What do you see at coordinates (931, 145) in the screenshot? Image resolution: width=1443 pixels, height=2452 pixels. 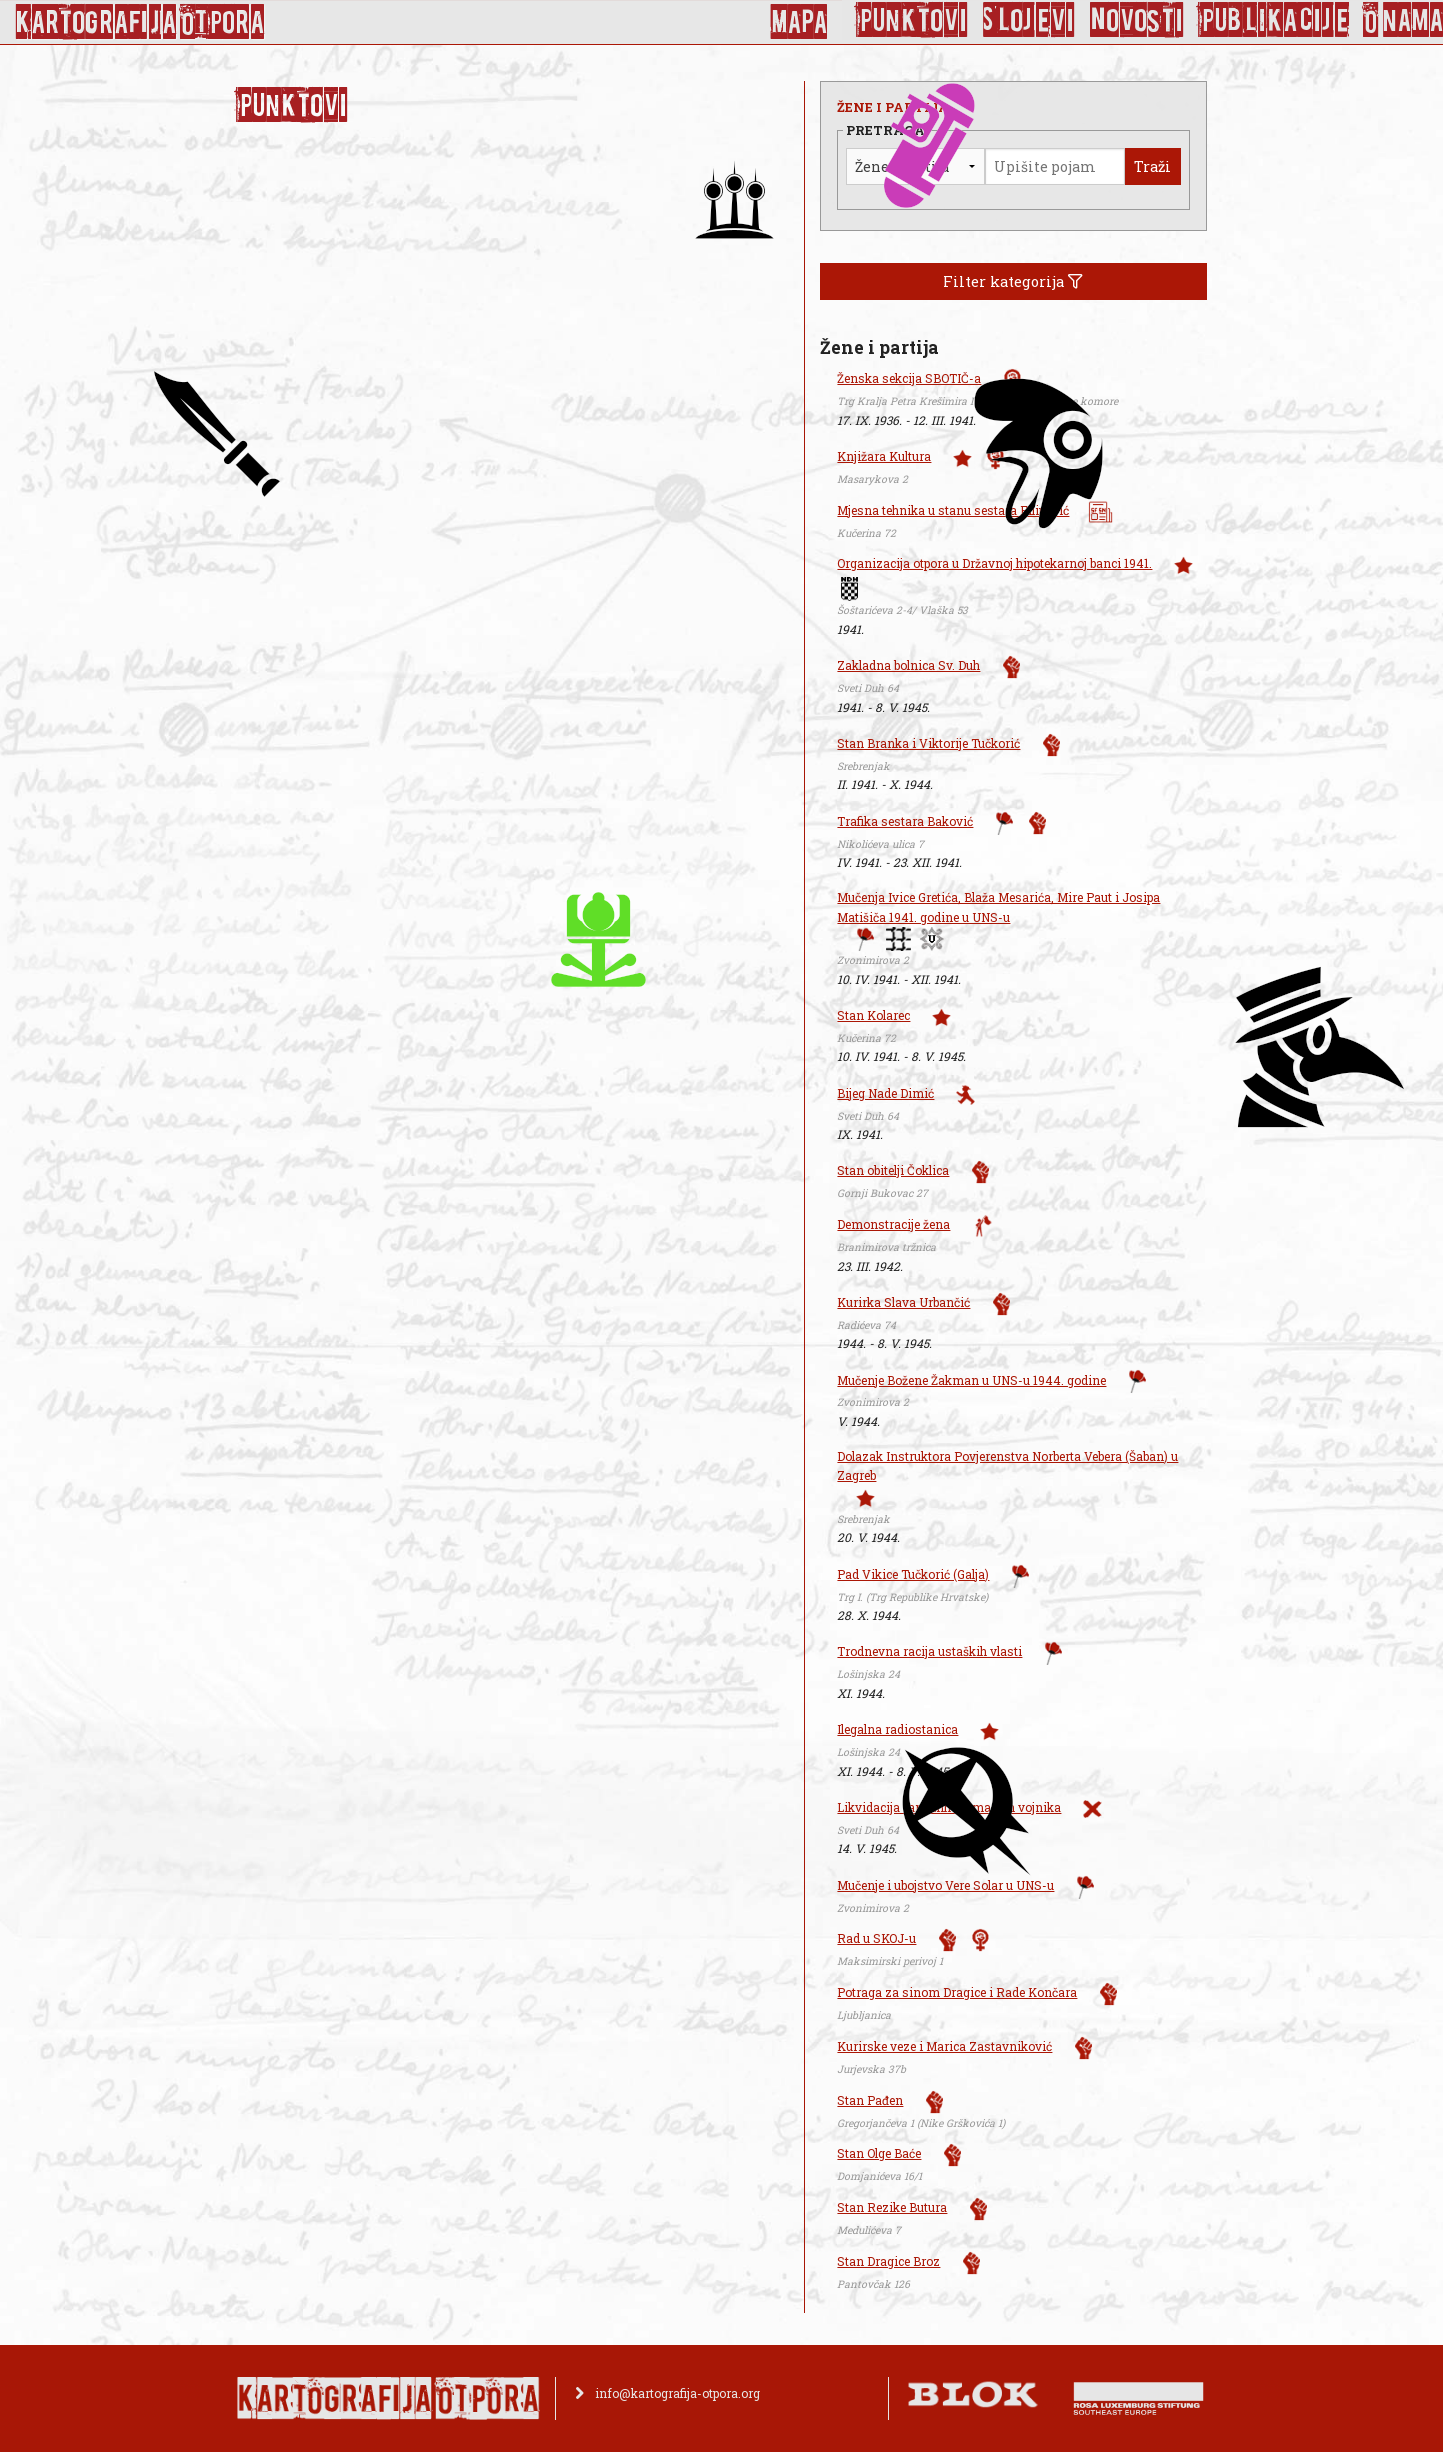 I see `access fuel or resource storage` at bounding box center [931, 145].